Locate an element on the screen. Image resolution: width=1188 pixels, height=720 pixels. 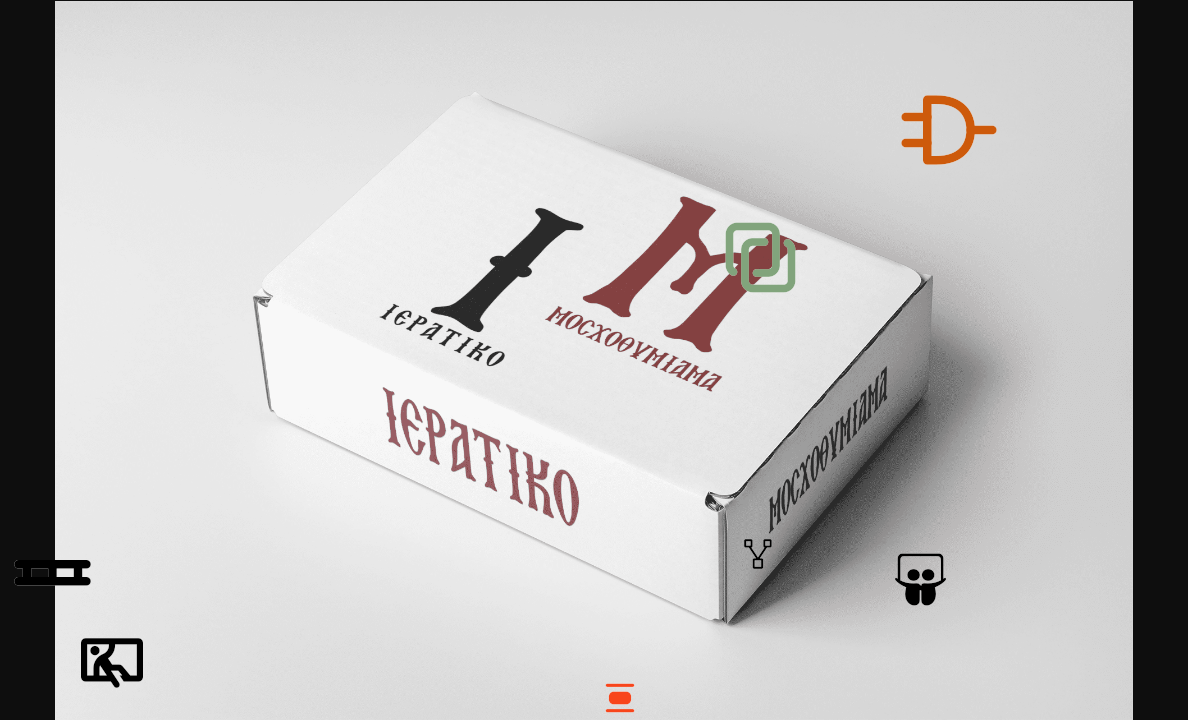
view linked or connected layers is located at coordinates (760, 257).